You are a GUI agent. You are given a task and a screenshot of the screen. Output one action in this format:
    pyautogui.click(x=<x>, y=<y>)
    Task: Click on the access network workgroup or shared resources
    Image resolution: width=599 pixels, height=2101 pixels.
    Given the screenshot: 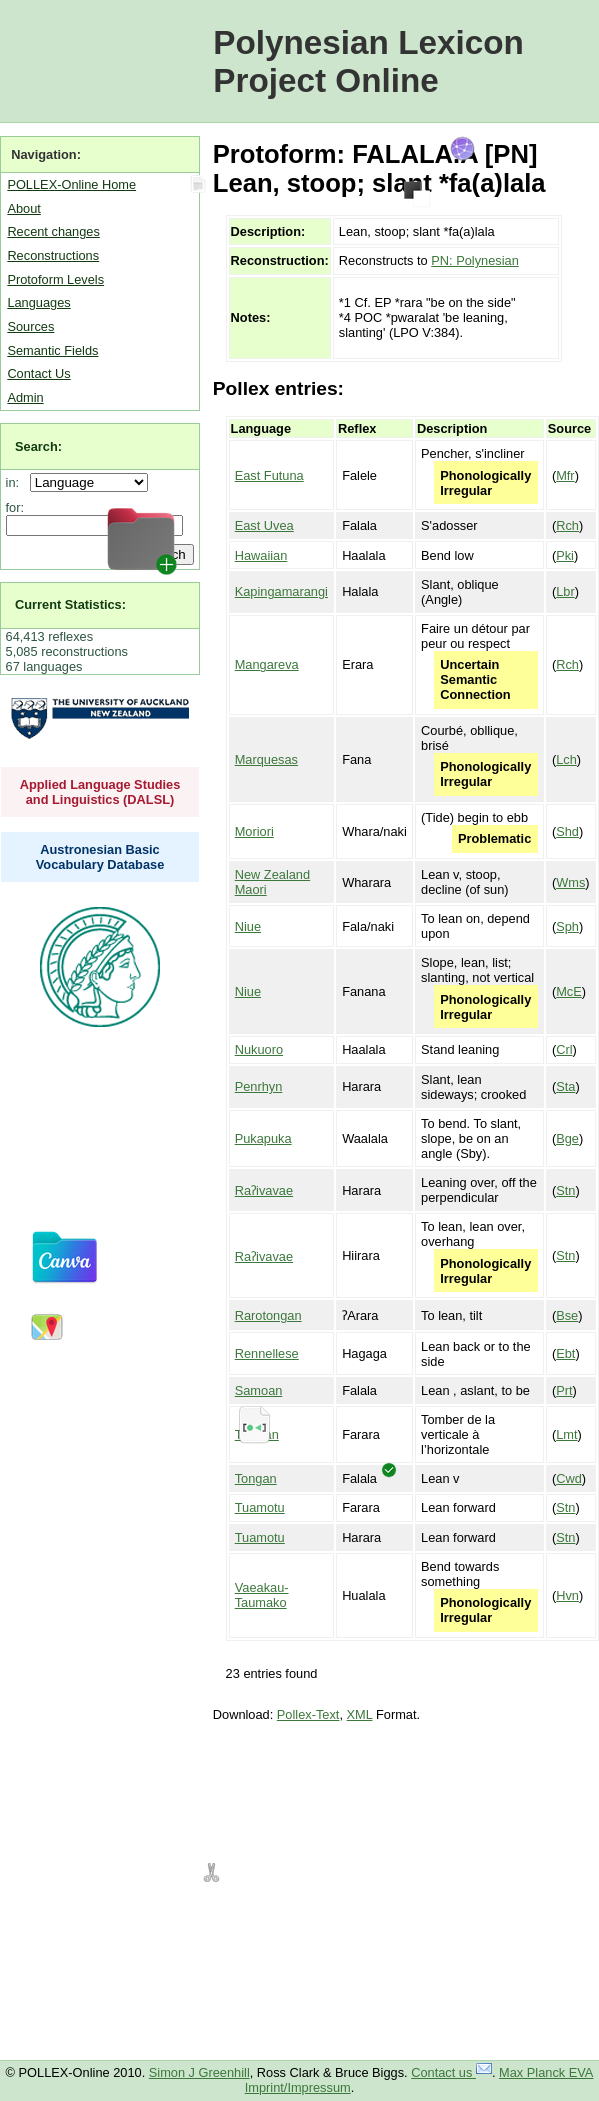 What is the action you would take?
    pyautogui.click(x=462, y=148)
    